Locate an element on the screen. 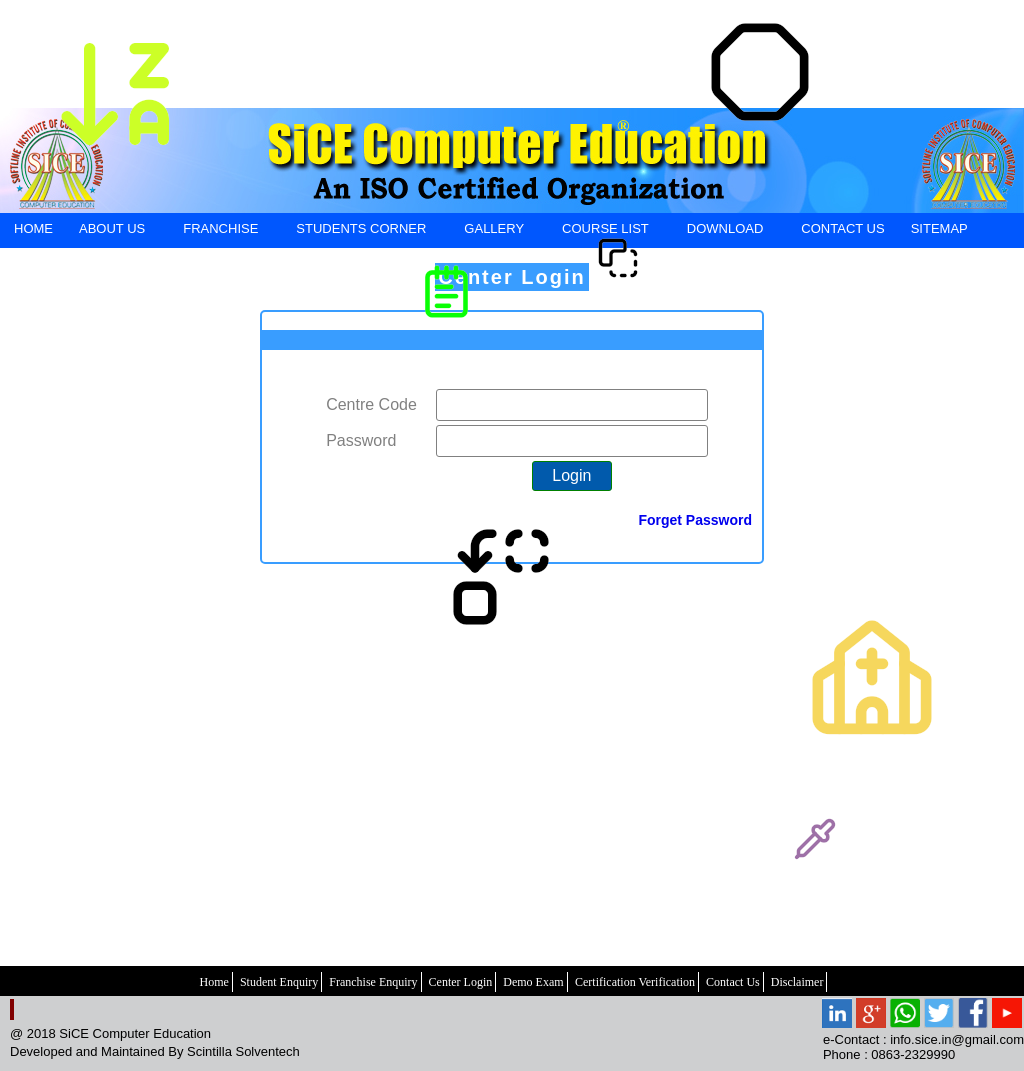 The height and width of the screenshot is (1071, 1024). view or edit notes is located at coordinates (446, 291).